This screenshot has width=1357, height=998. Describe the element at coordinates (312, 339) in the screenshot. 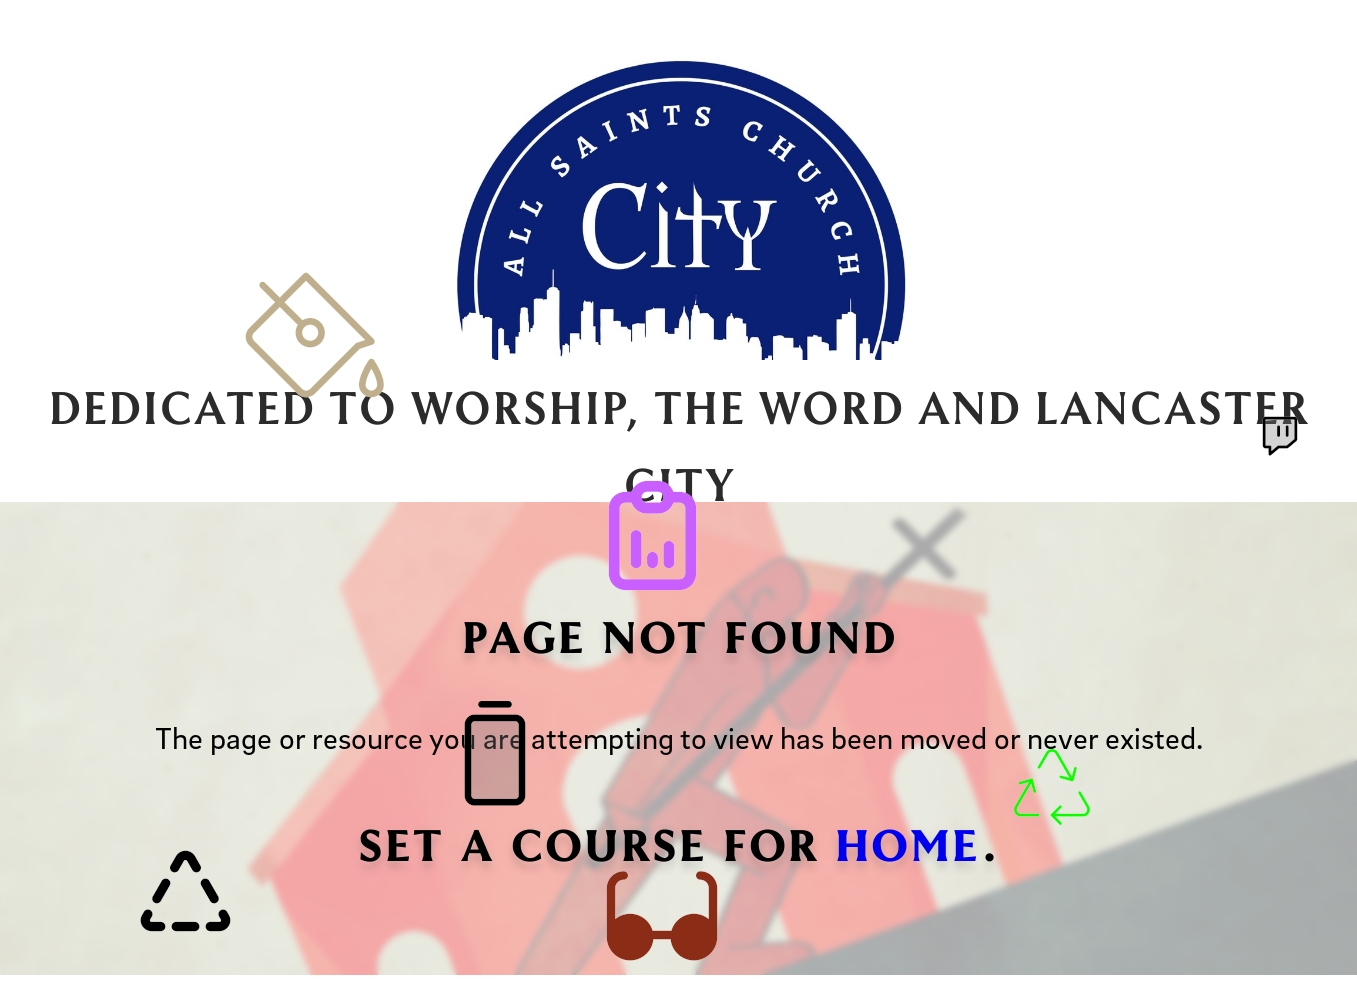

I see `fill an area with color` at that location.